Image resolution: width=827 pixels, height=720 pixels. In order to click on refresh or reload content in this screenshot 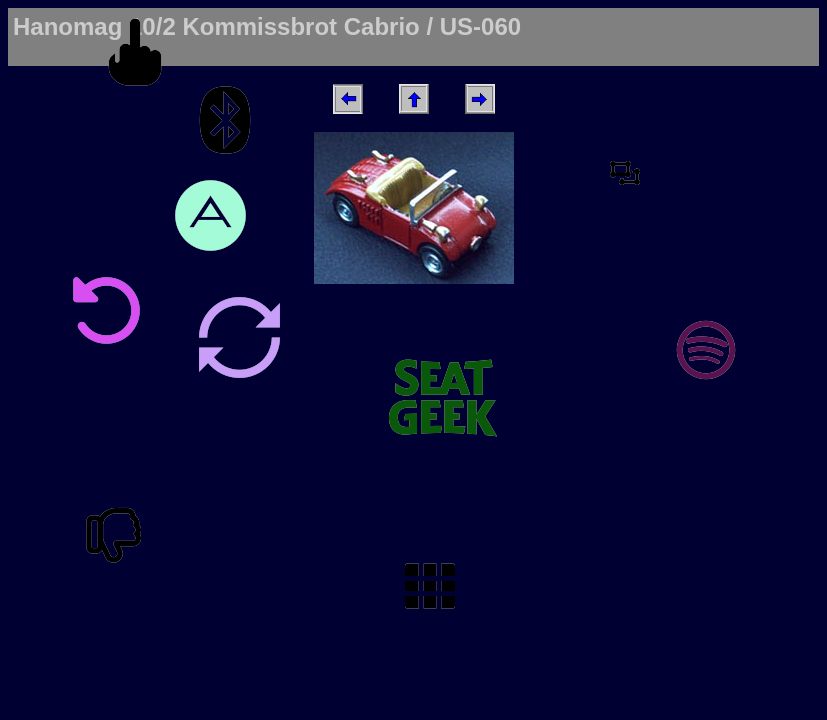, I will do `click(239, 337)`.